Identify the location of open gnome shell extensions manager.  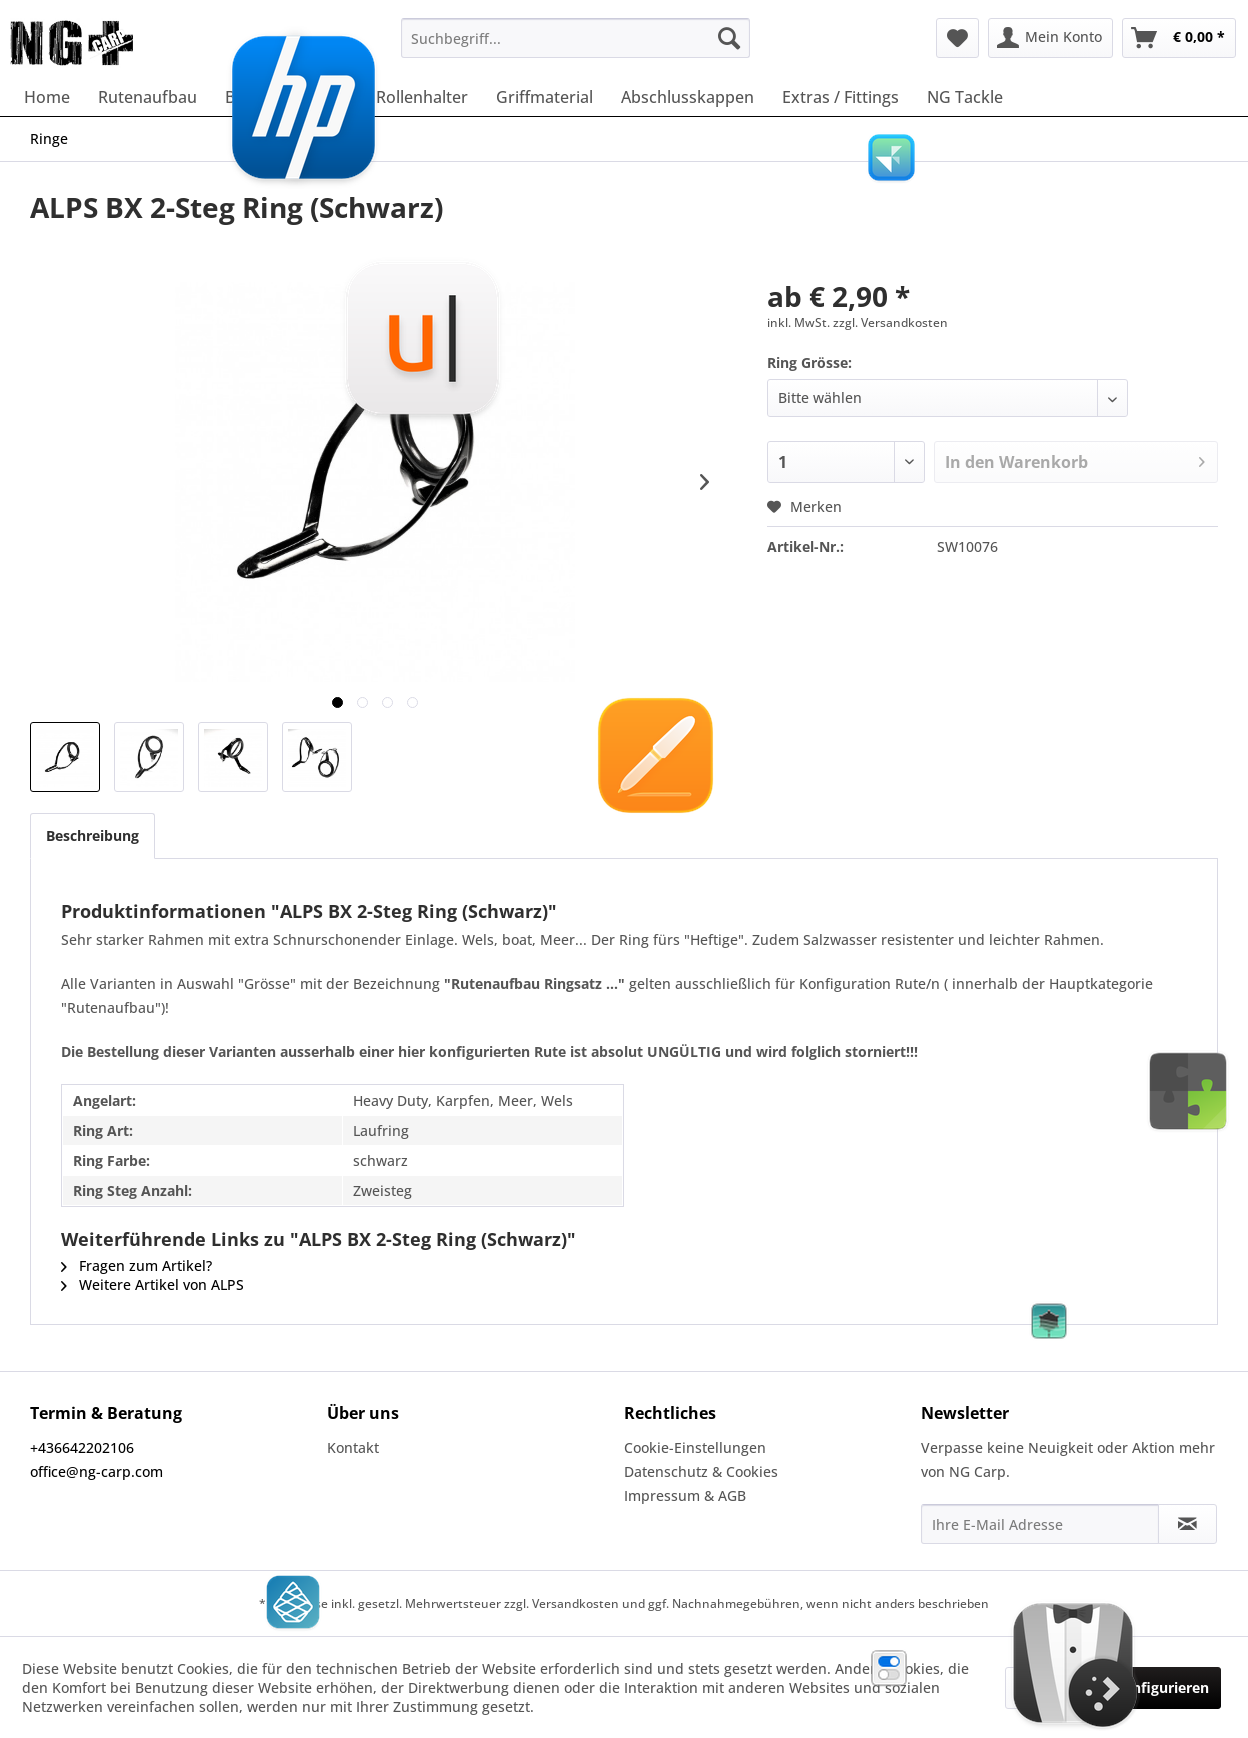
(1188, 1091).